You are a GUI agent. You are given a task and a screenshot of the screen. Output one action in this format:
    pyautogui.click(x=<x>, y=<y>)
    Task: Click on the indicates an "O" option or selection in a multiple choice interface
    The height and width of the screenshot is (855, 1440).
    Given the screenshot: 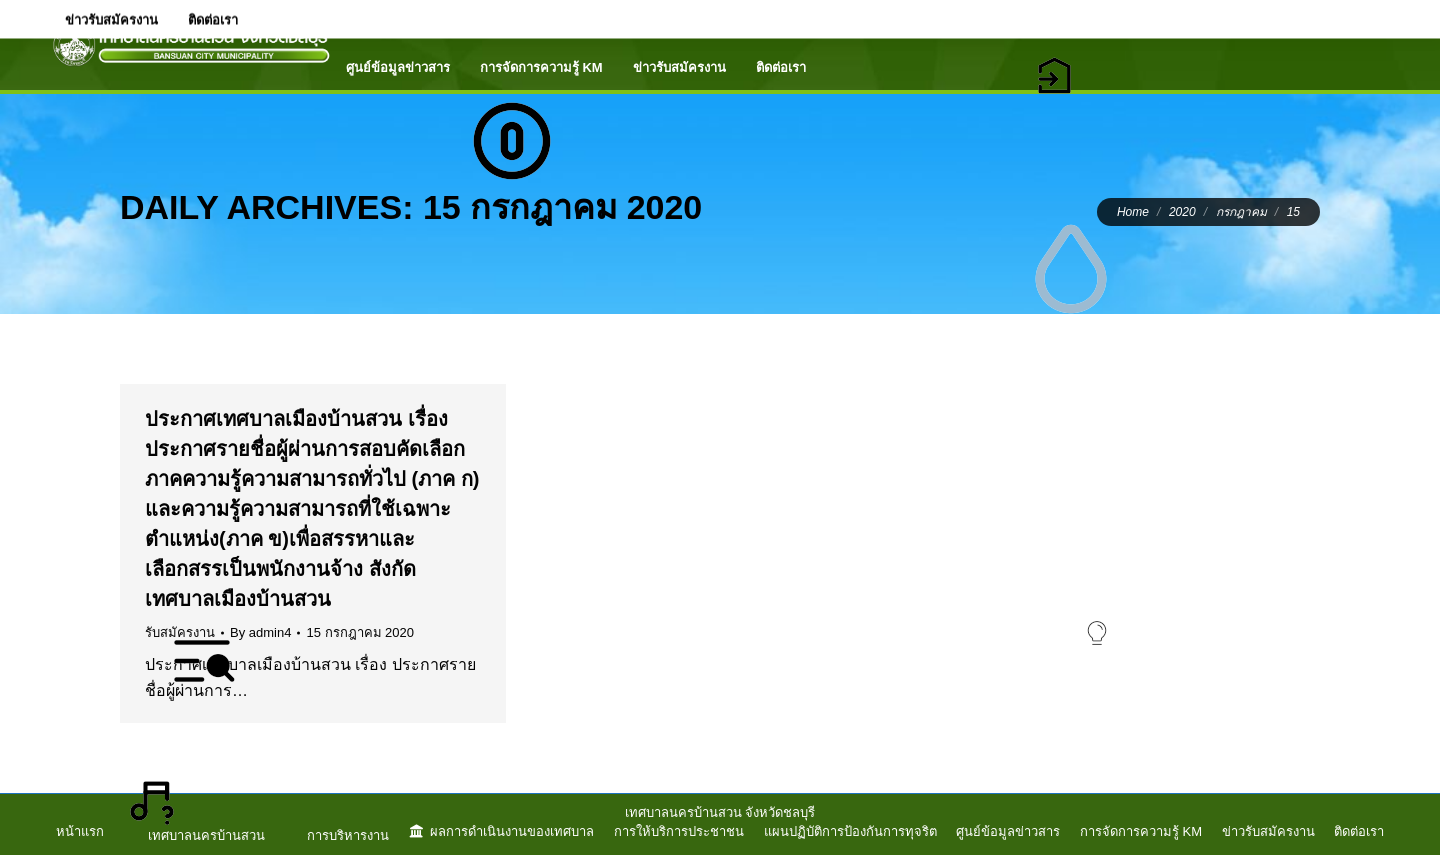 What is the action you would take?
    pyautogui.click(x=512, y=141)
    